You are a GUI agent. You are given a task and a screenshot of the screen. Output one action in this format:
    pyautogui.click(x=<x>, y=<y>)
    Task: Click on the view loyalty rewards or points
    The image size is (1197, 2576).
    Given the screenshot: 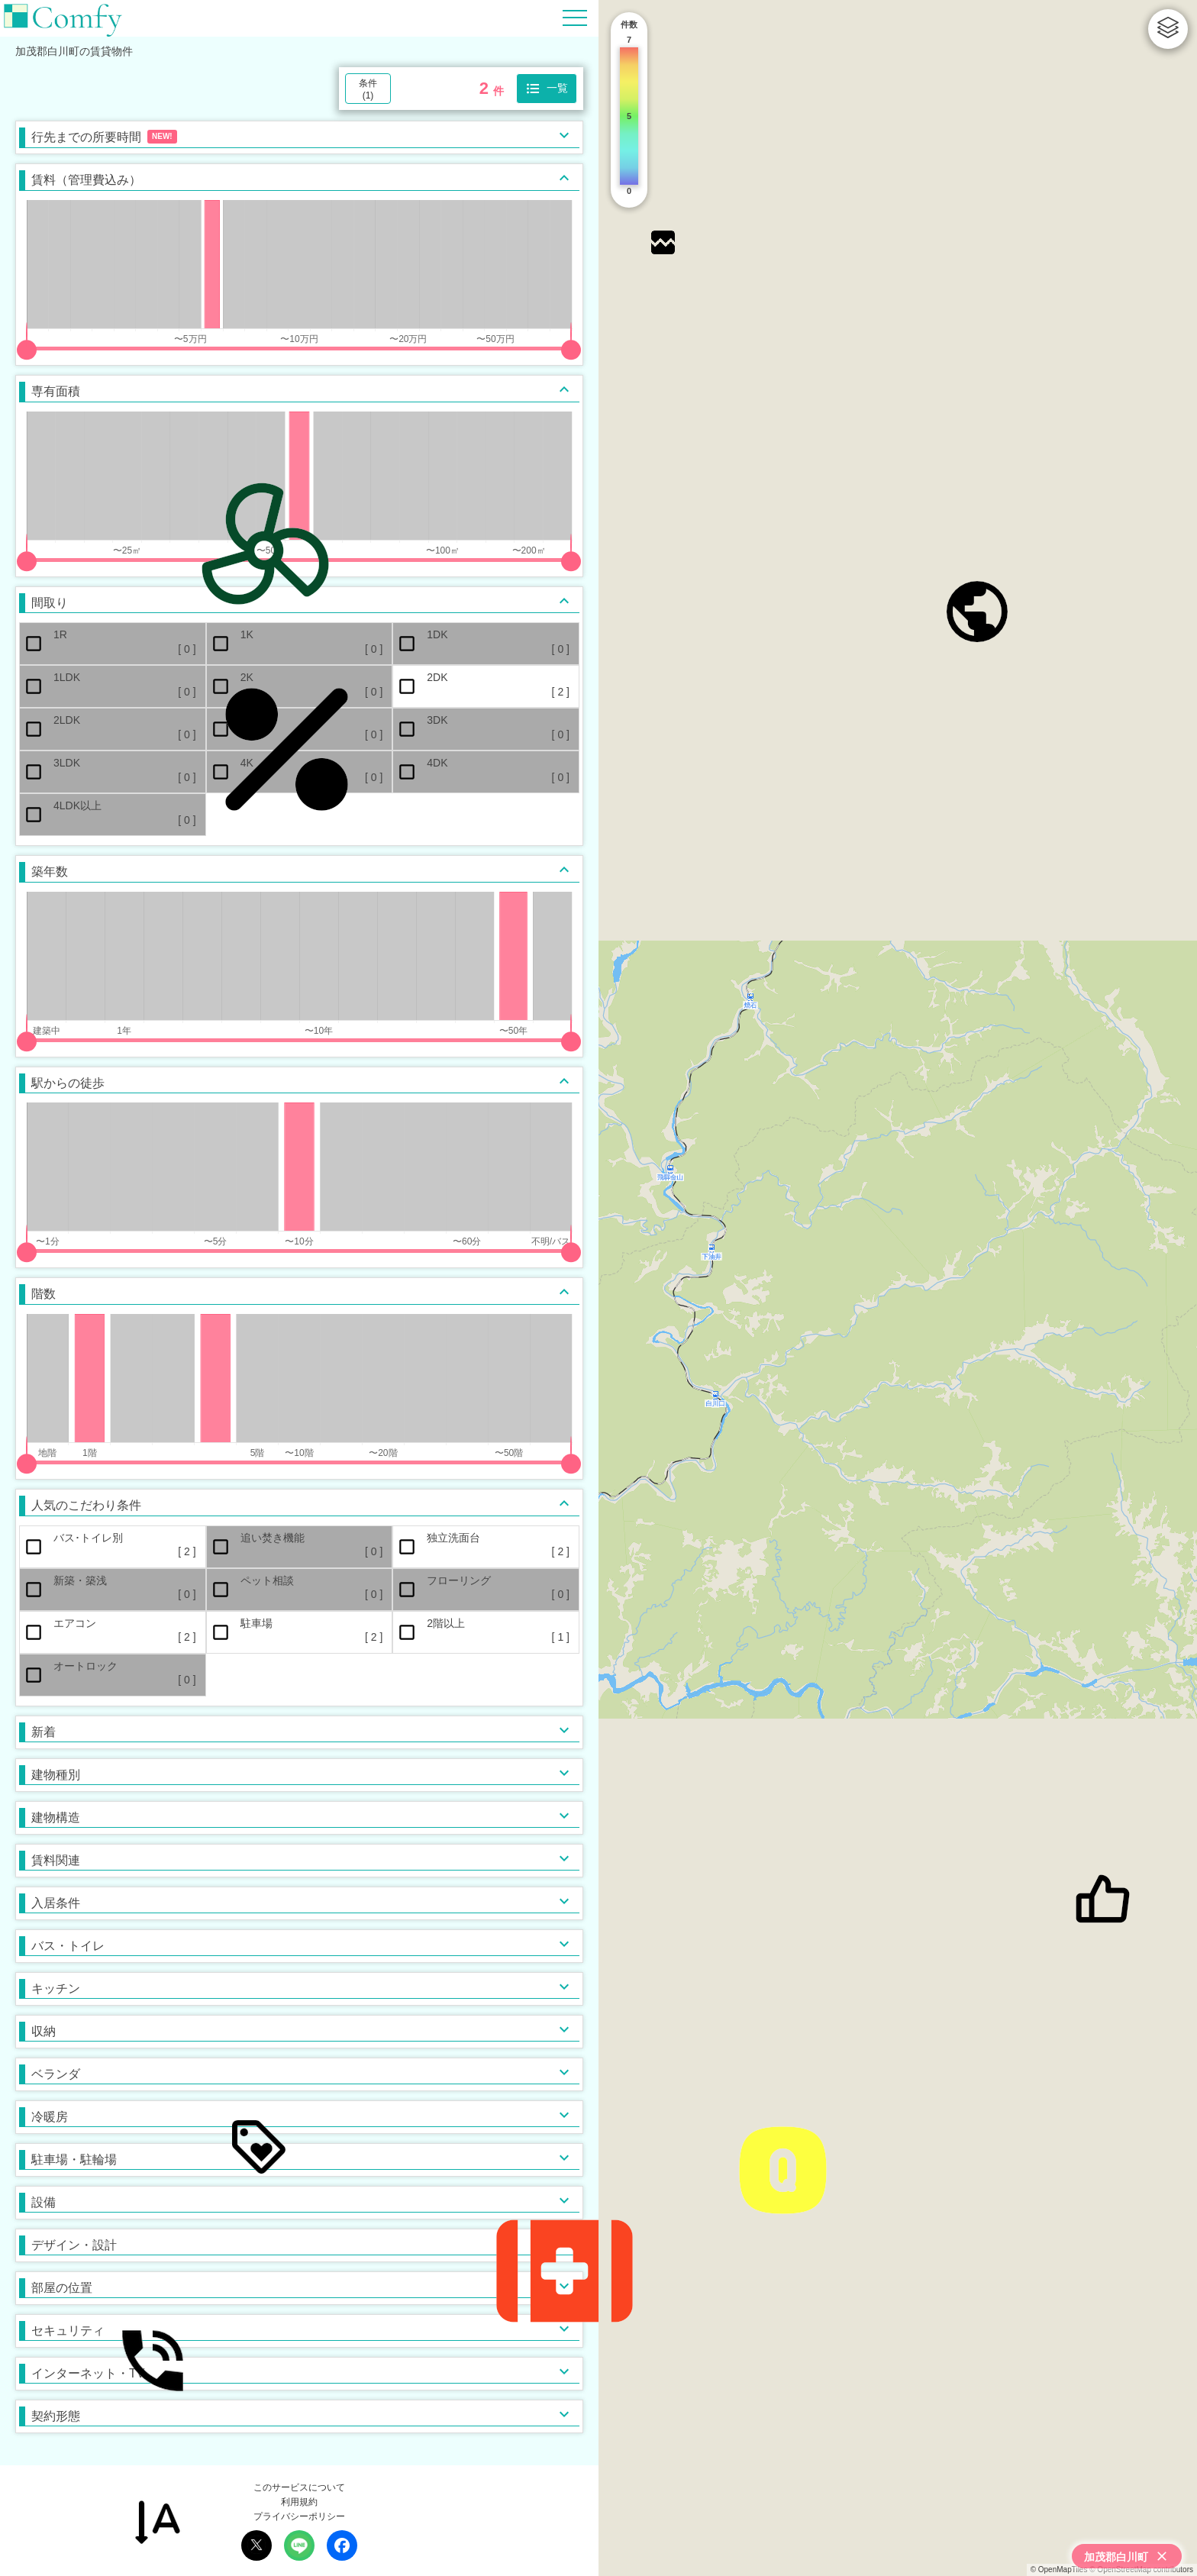 What is the action you would take?
    pyautogui.click(x=259, y=2147)
    